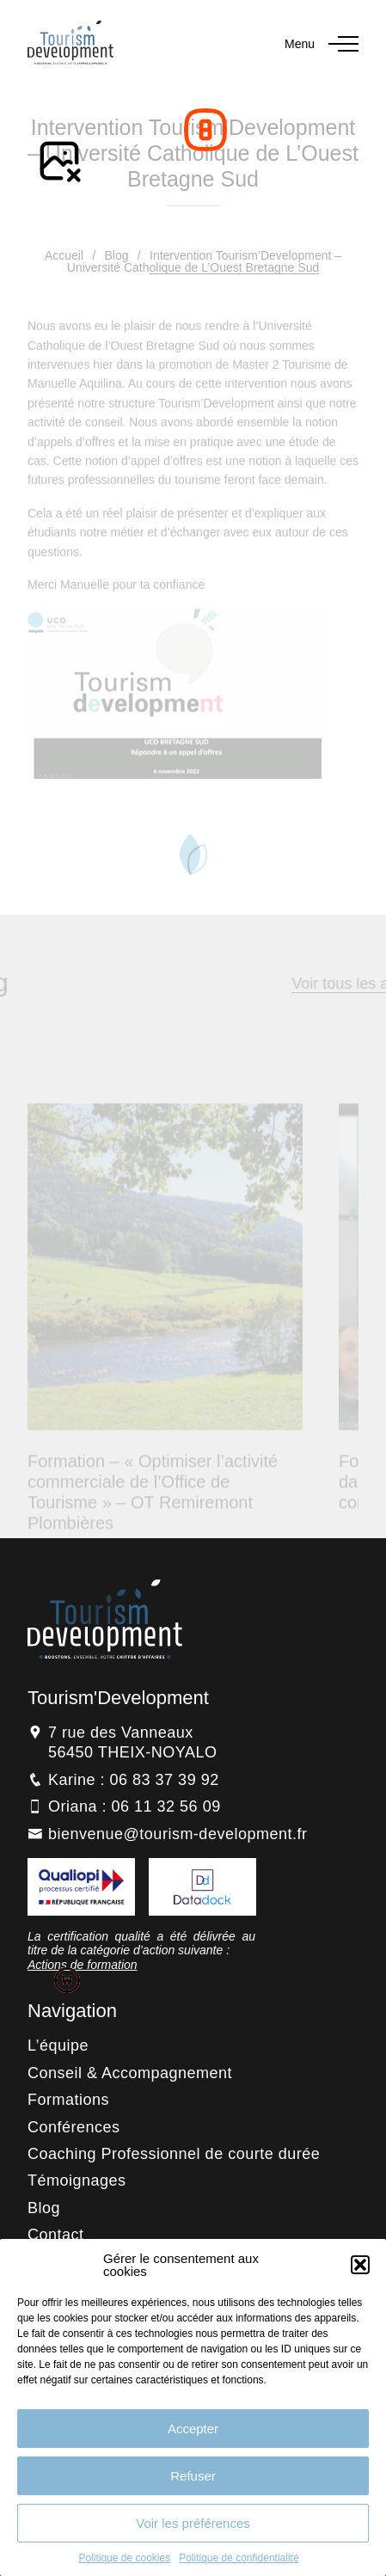 This screenshot has width=386, height=2576. I want to click on indicates item number 8 in a list or sequence, so click(205, 130).